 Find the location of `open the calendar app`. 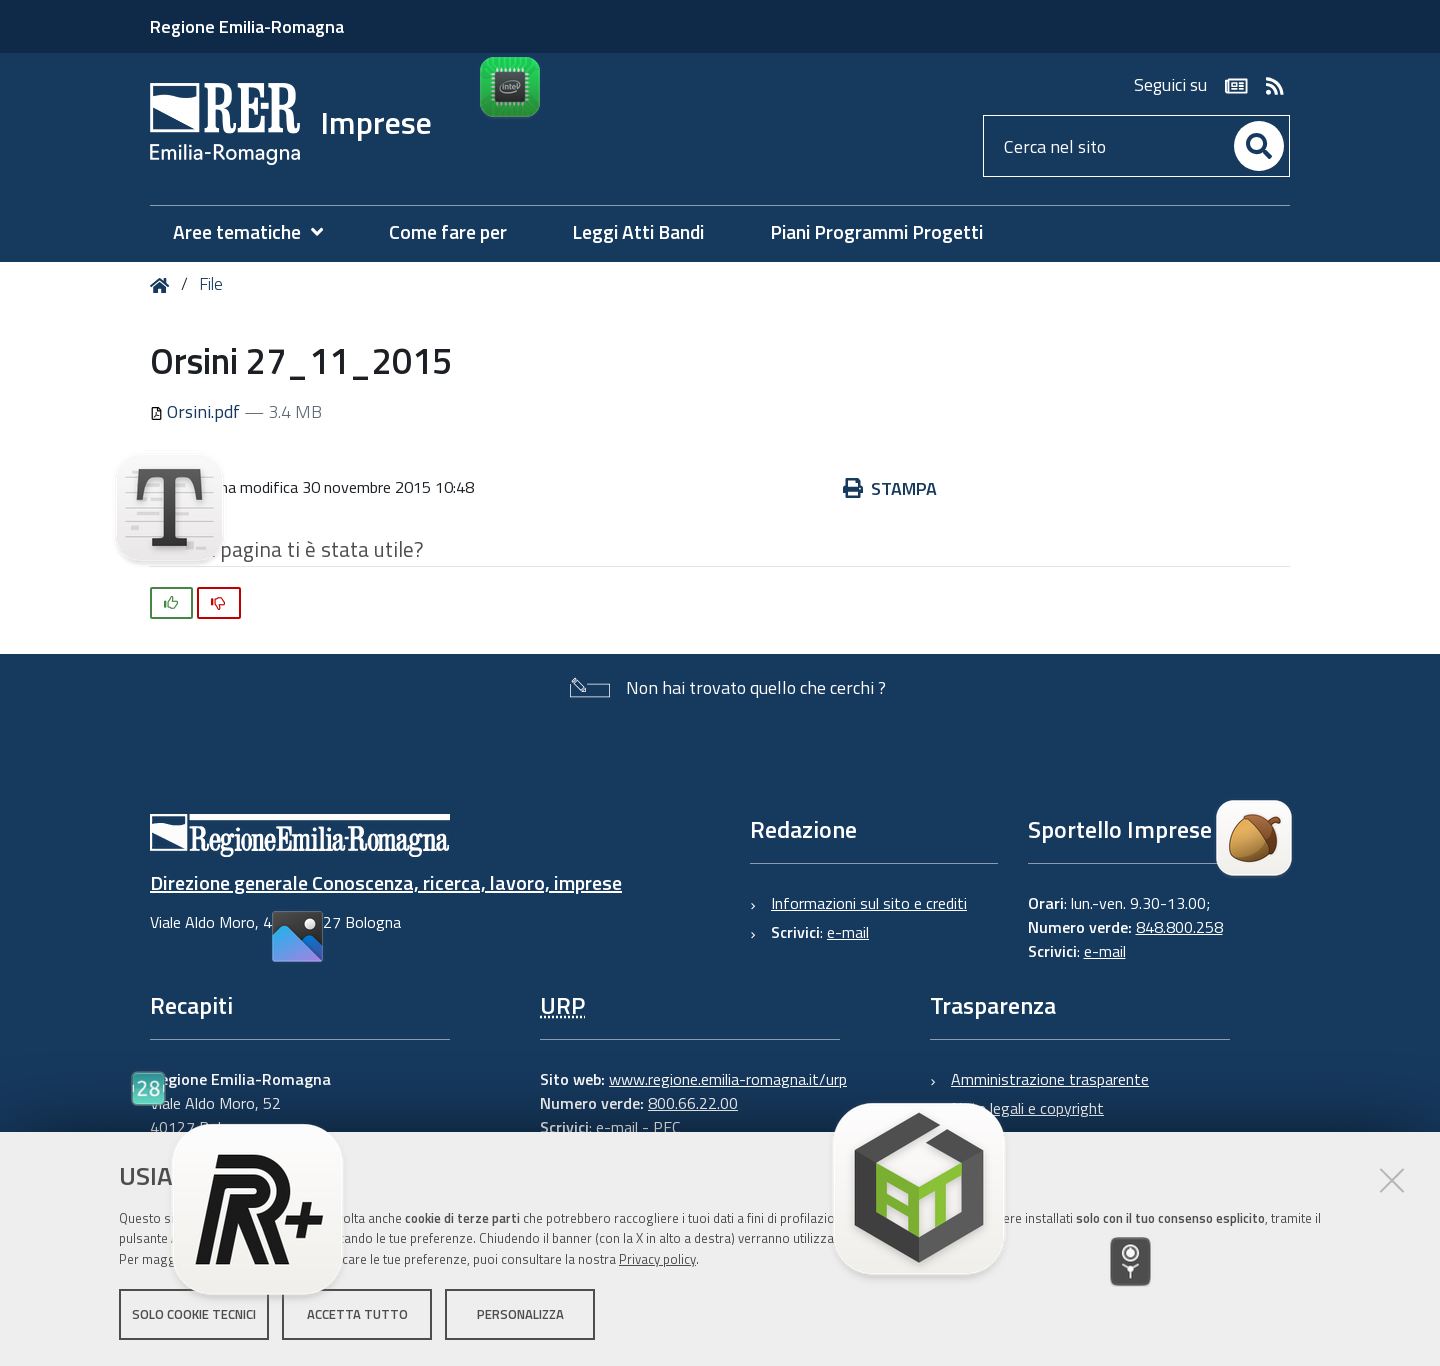

open the calendar app is located at coordinates (148, 1088).